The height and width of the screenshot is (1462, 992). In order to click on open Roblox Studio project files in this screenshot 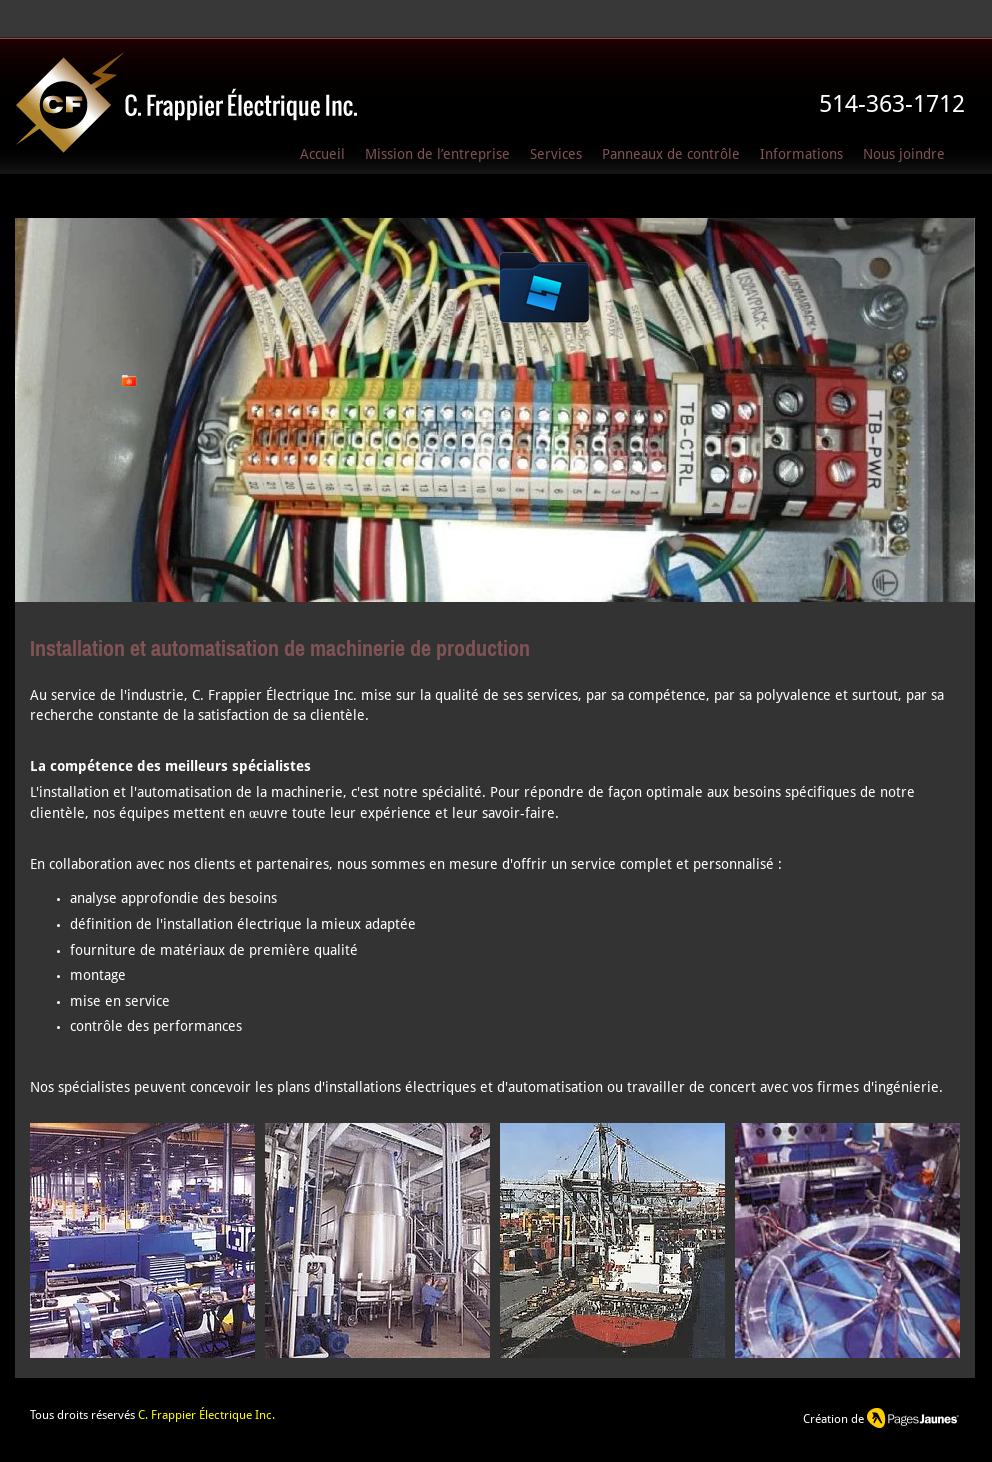, I will do `click(544, 290)`.